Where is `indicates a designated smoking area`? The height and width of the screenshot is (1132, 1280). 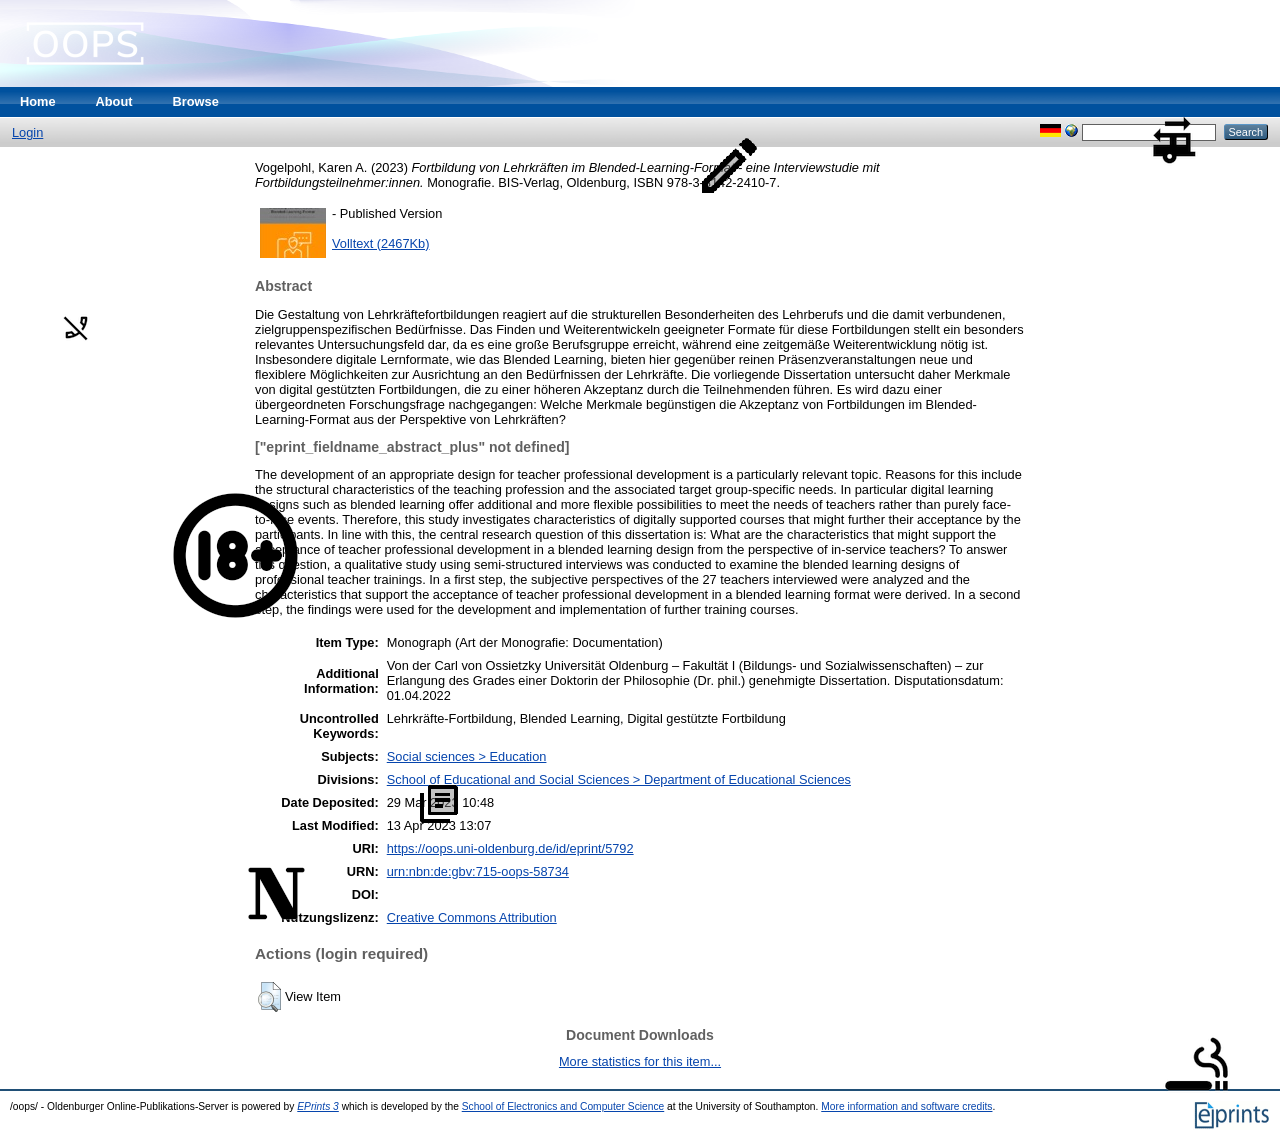
indicates a designated smoking area is located at coordinates (1196, 1068).